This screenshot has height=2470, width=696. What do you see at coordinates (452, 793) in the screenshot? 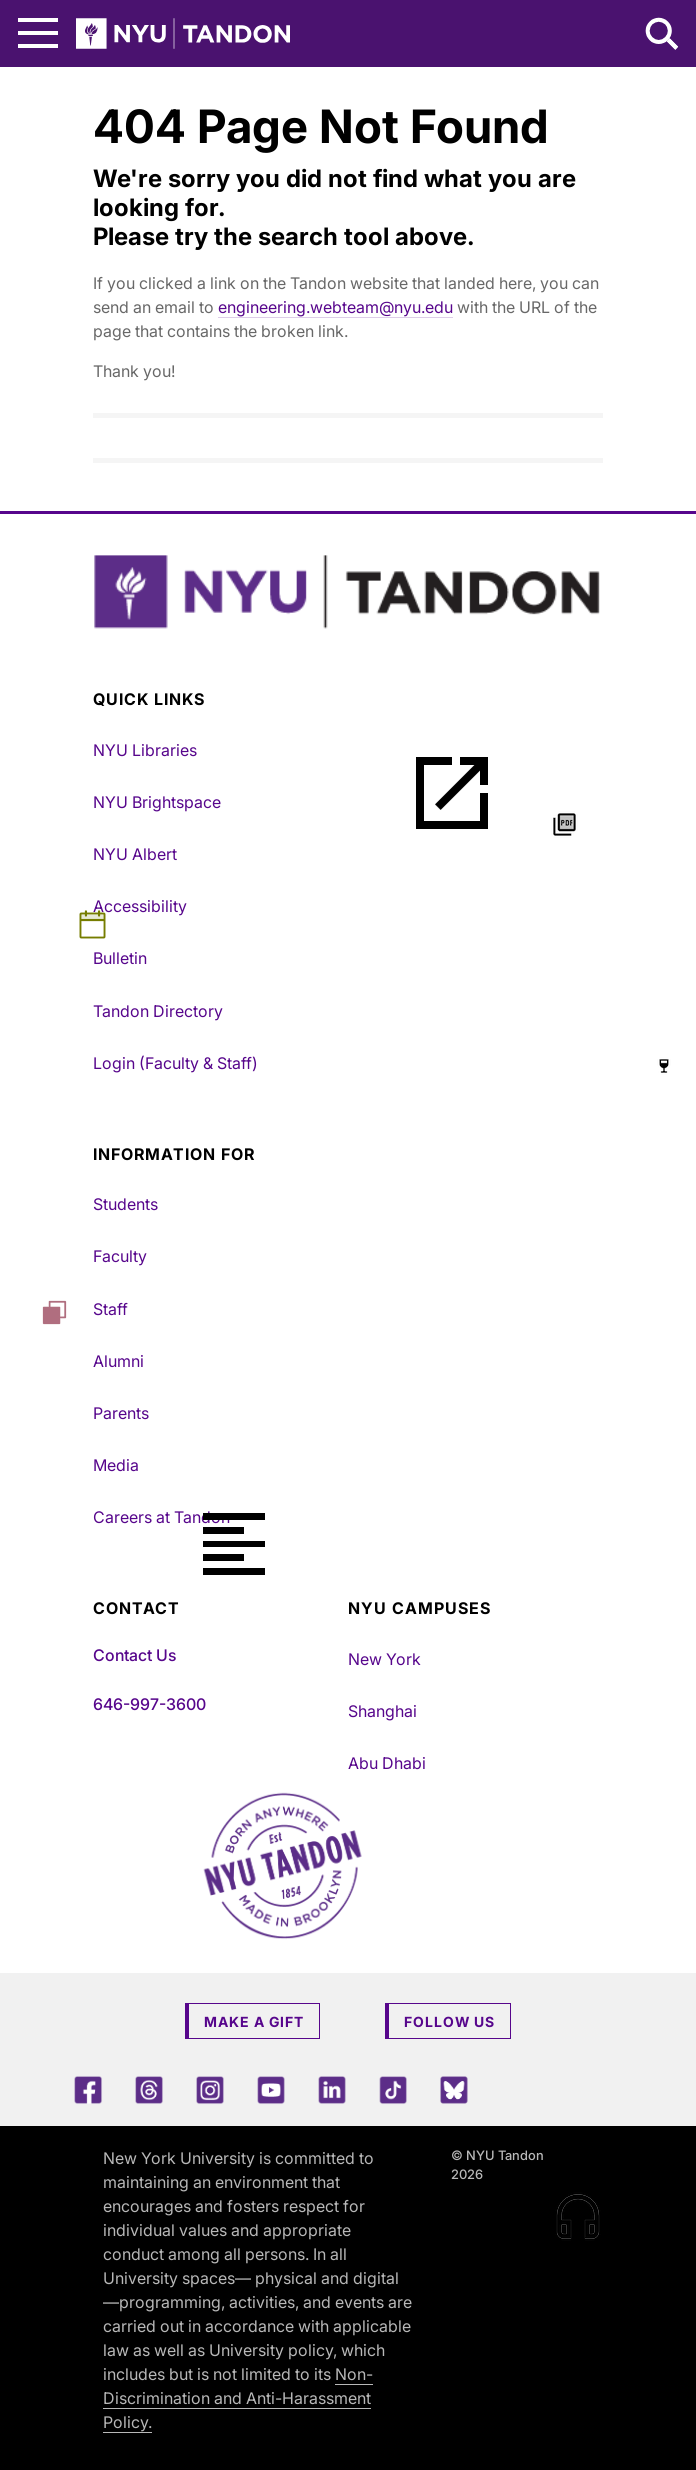
I see `open link in a new window or tab` at bounding box center [452, 793].